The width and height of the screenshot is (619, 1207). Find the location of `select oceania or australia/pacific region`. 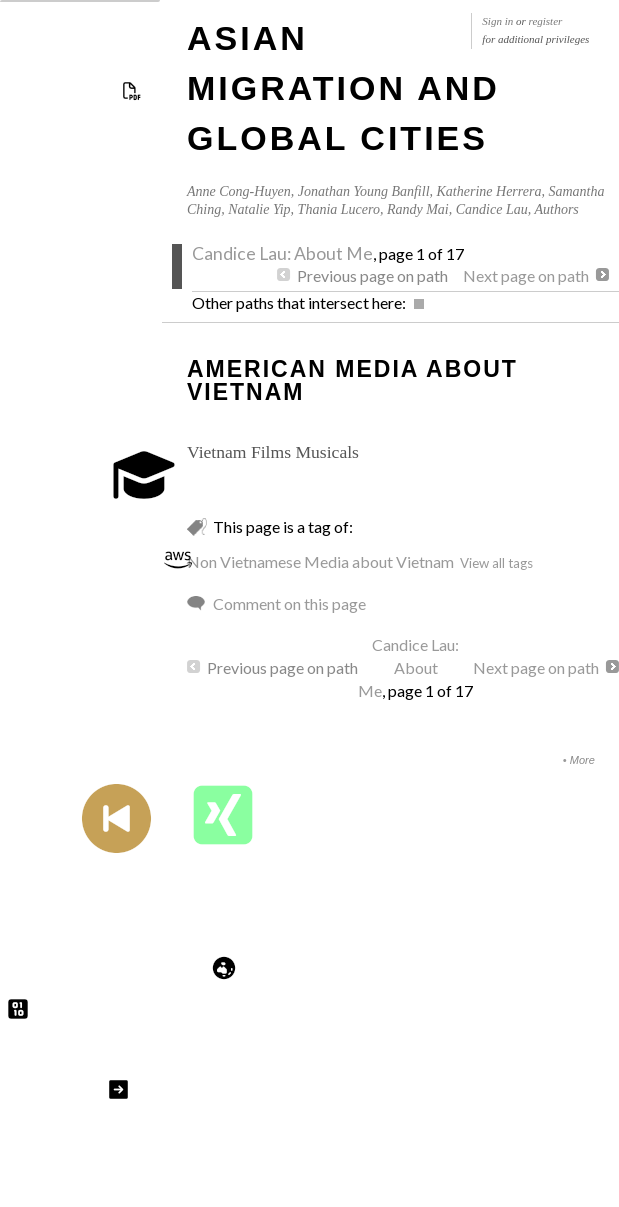

select oceania or australia/pacific region is located at coordinates (224, 968).